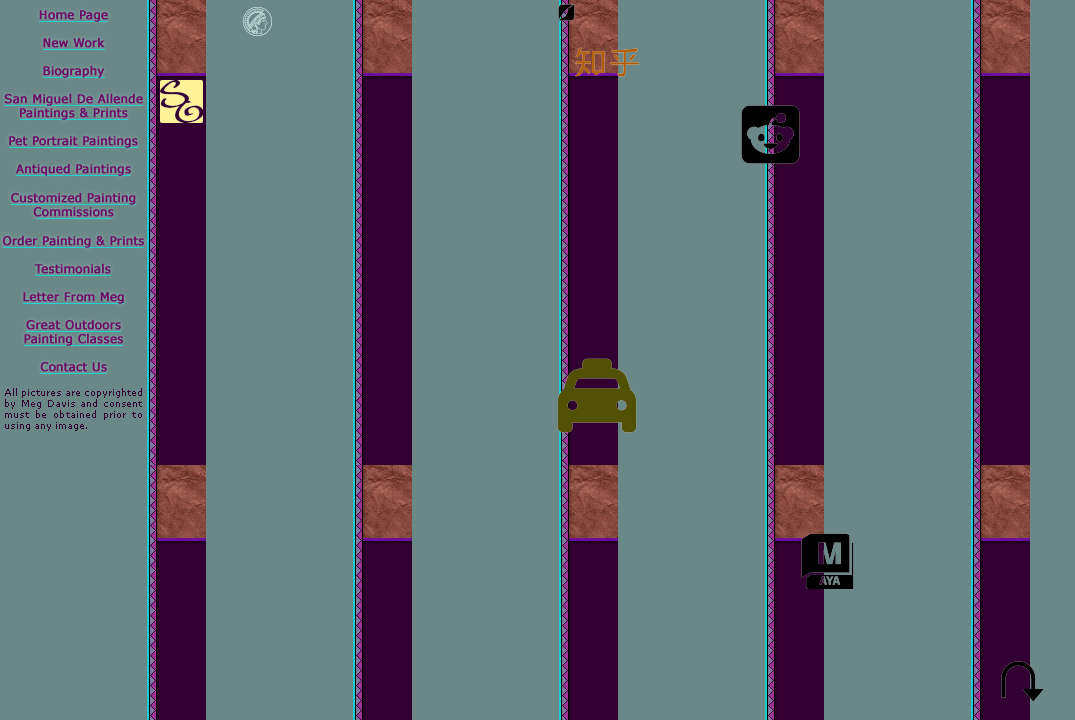 The height and width of the screenshot is (720, 1075). I want to click on open Autodesk Maya application, so click(827, 561).